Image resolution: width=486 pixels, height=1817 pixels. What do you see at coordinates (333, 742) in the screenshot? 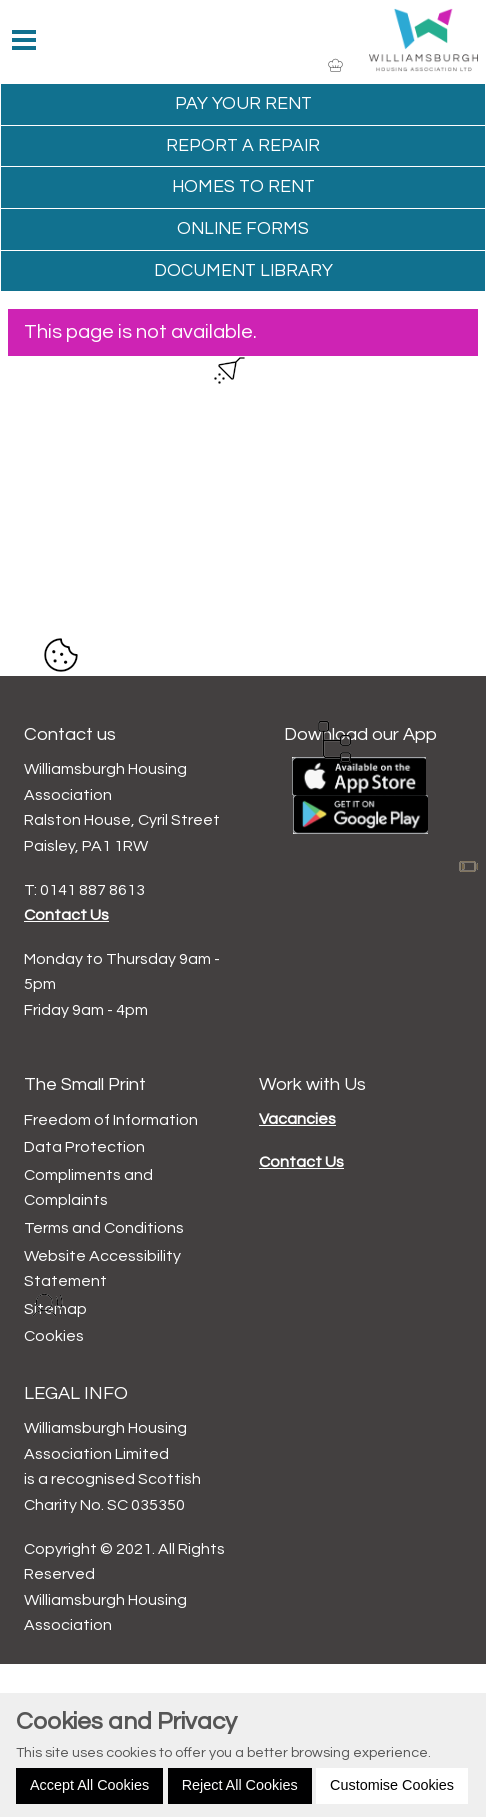
I see `view hierarchical folder structure` at bounding box center [333, 742].